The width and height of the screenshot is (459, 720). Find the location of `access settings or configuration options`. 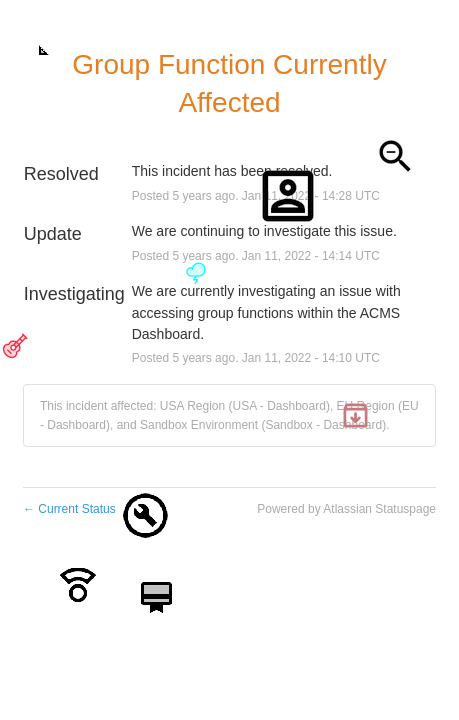

access settings or configuration options is located at coordinates (145, 515).